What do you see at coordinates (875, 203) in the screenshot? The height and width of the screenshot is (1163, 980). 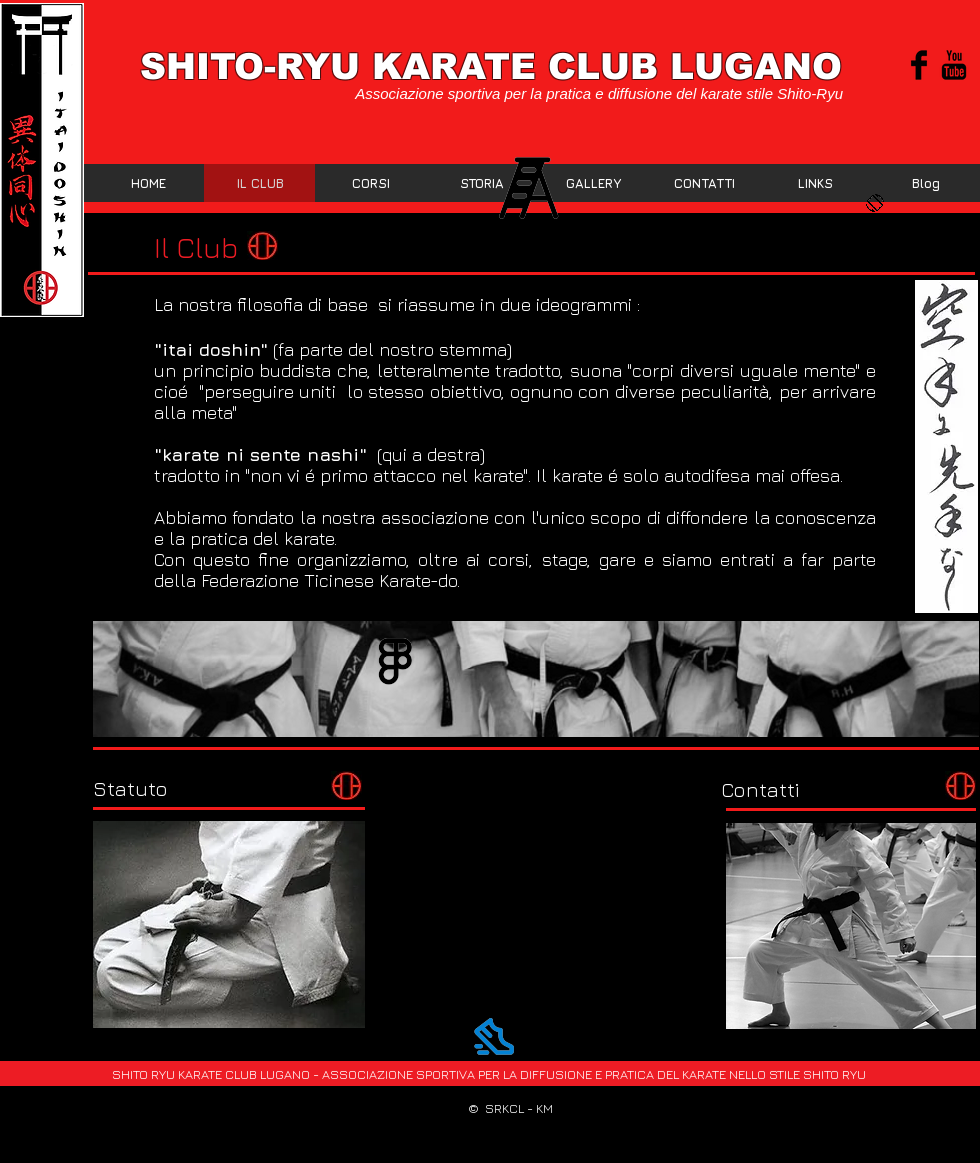 I see `rotate screen orientation` at bounding box center [875, 203].